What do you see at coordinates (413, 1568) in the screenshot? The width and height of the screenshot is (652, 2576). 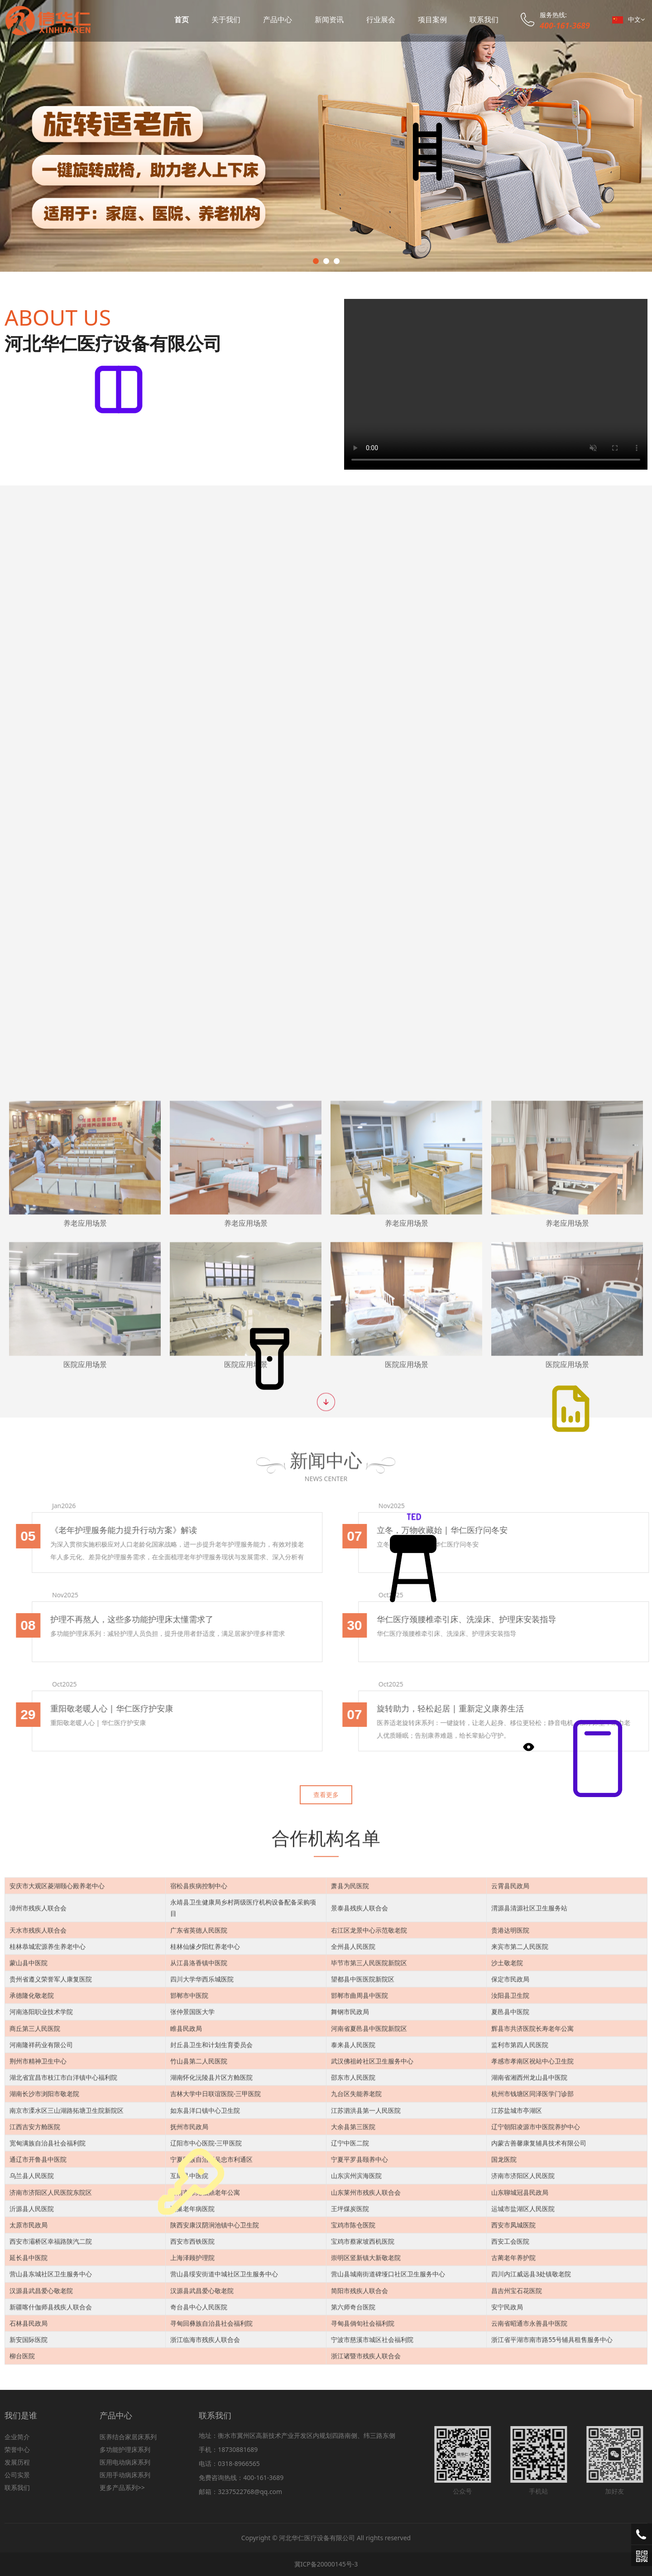 I see `furniture item in a home decor or interior design app` at bounding box center [413, 1568].